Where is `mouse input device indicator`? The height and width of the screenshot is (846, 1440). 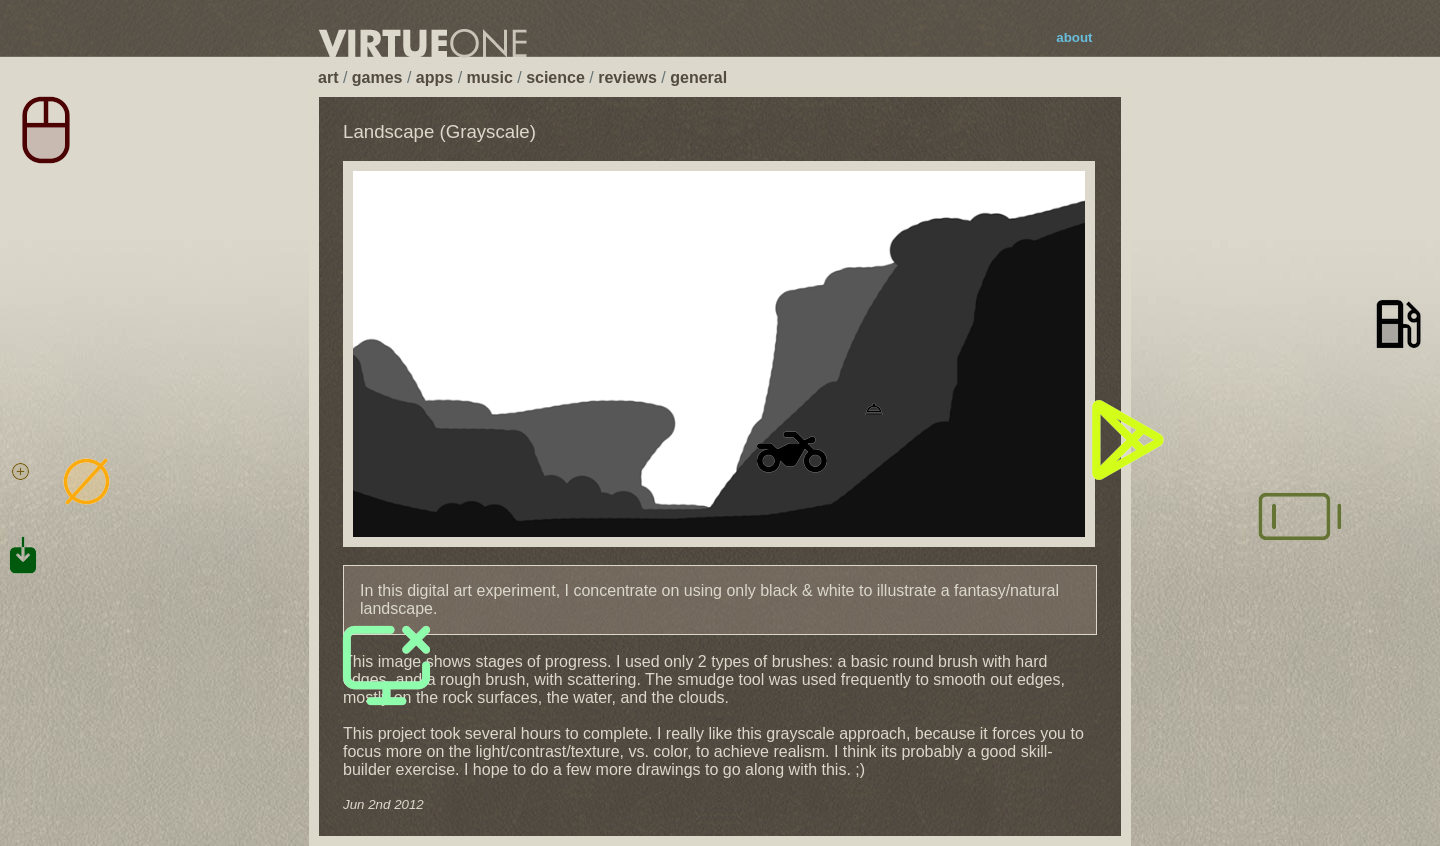 mouse input device indicator is located at coordinates (46, 130).